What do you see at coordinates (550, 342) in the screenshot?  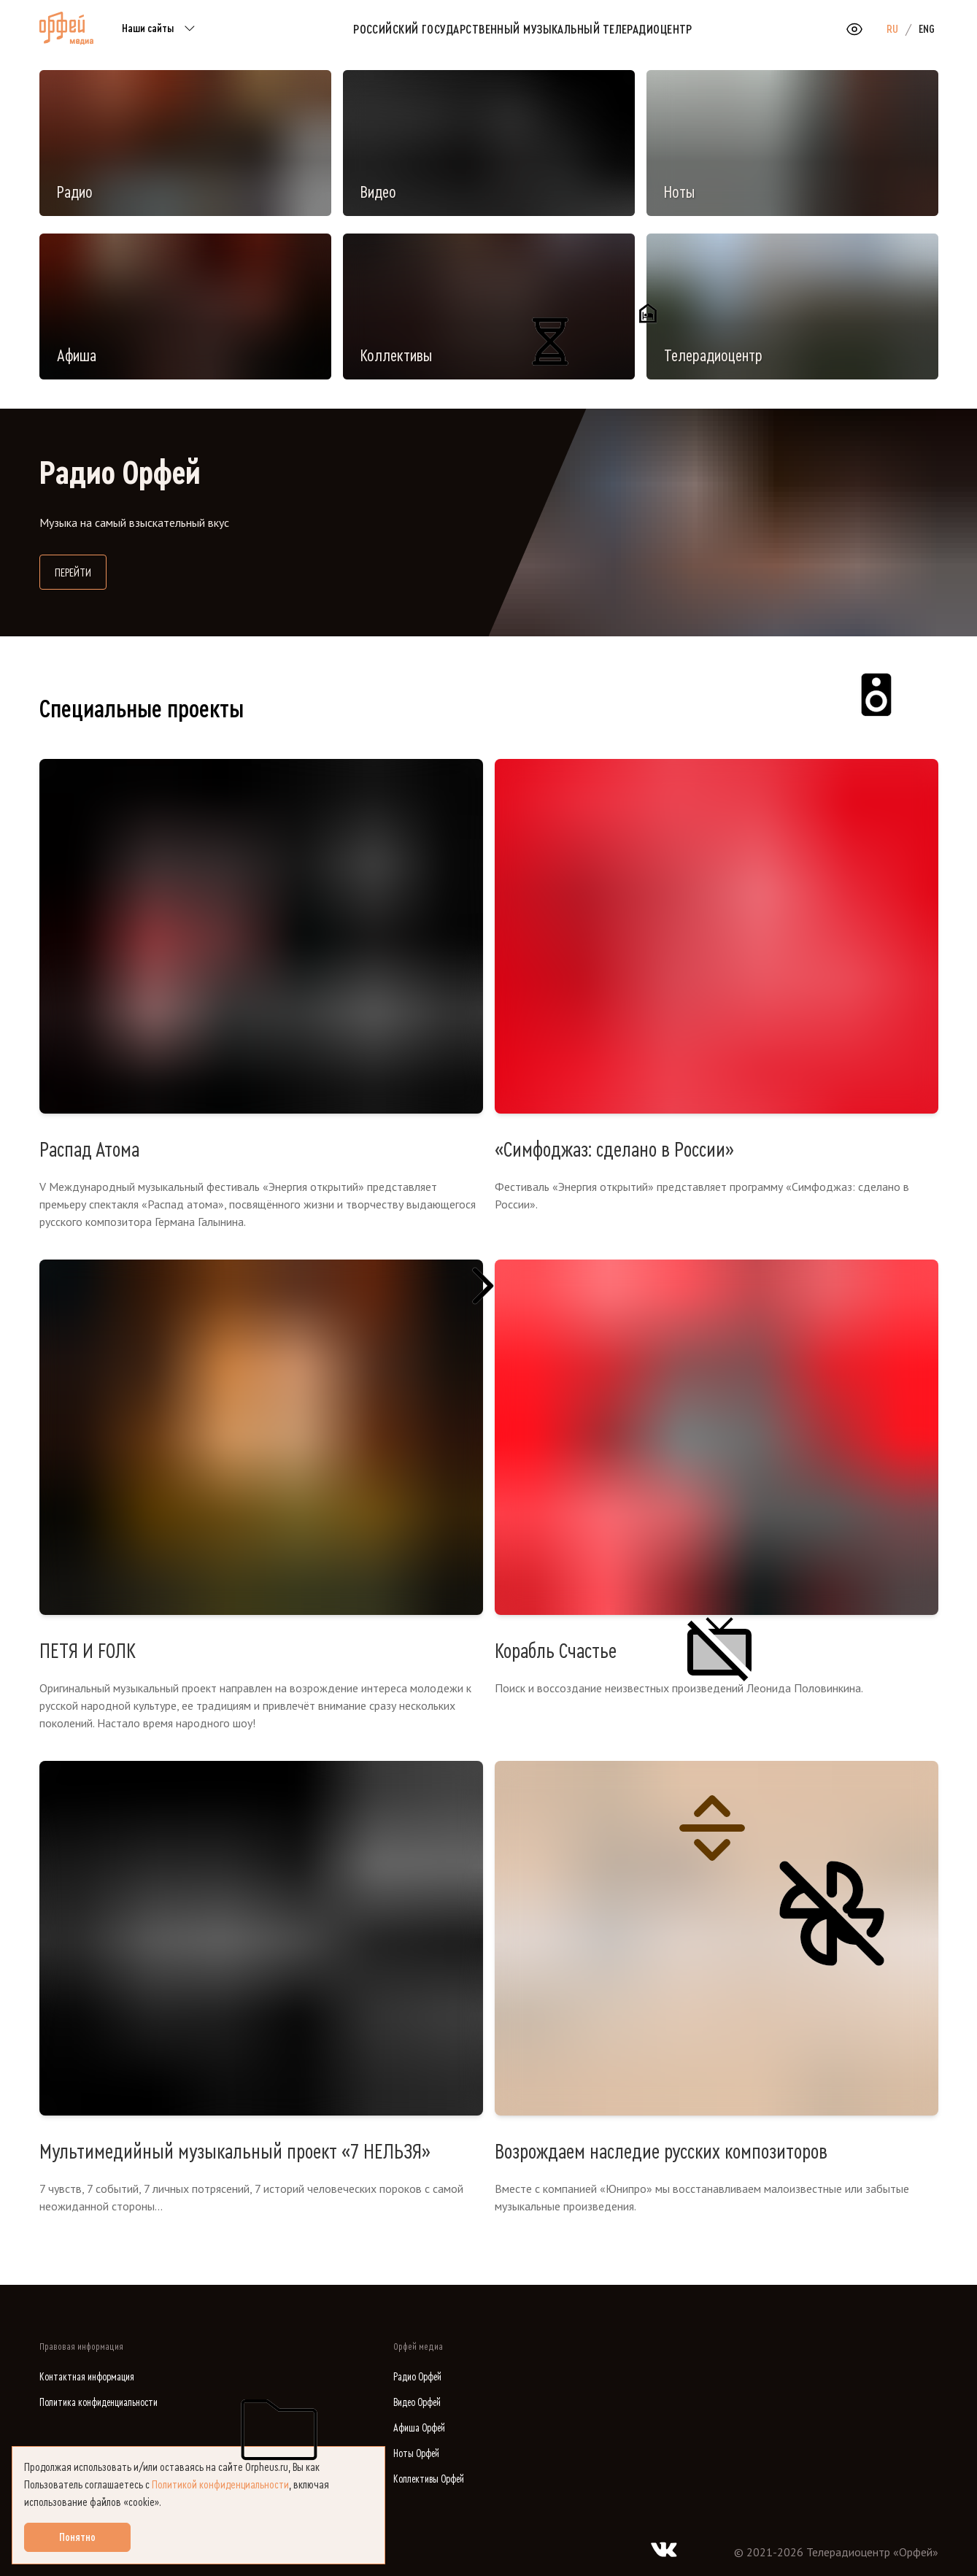 I see `indicates loading or processing in progress` at bounding box center [550, 342].